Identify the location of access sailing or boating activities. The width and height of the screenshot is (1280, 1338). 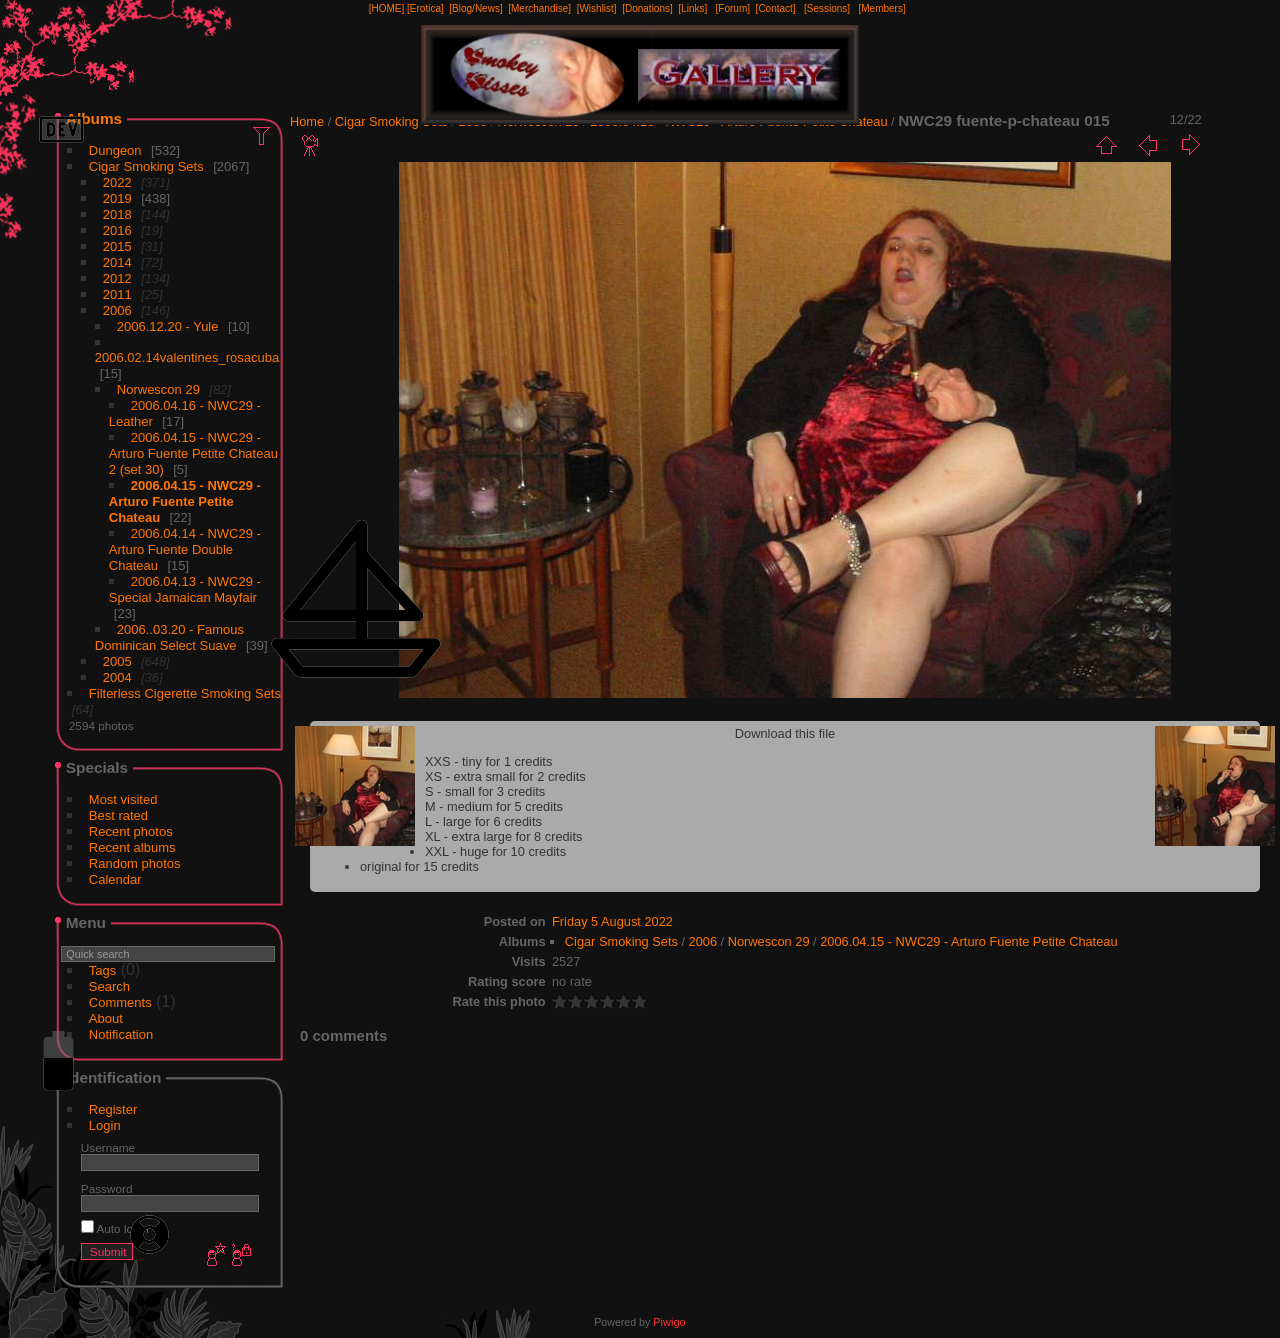
(356, 610).